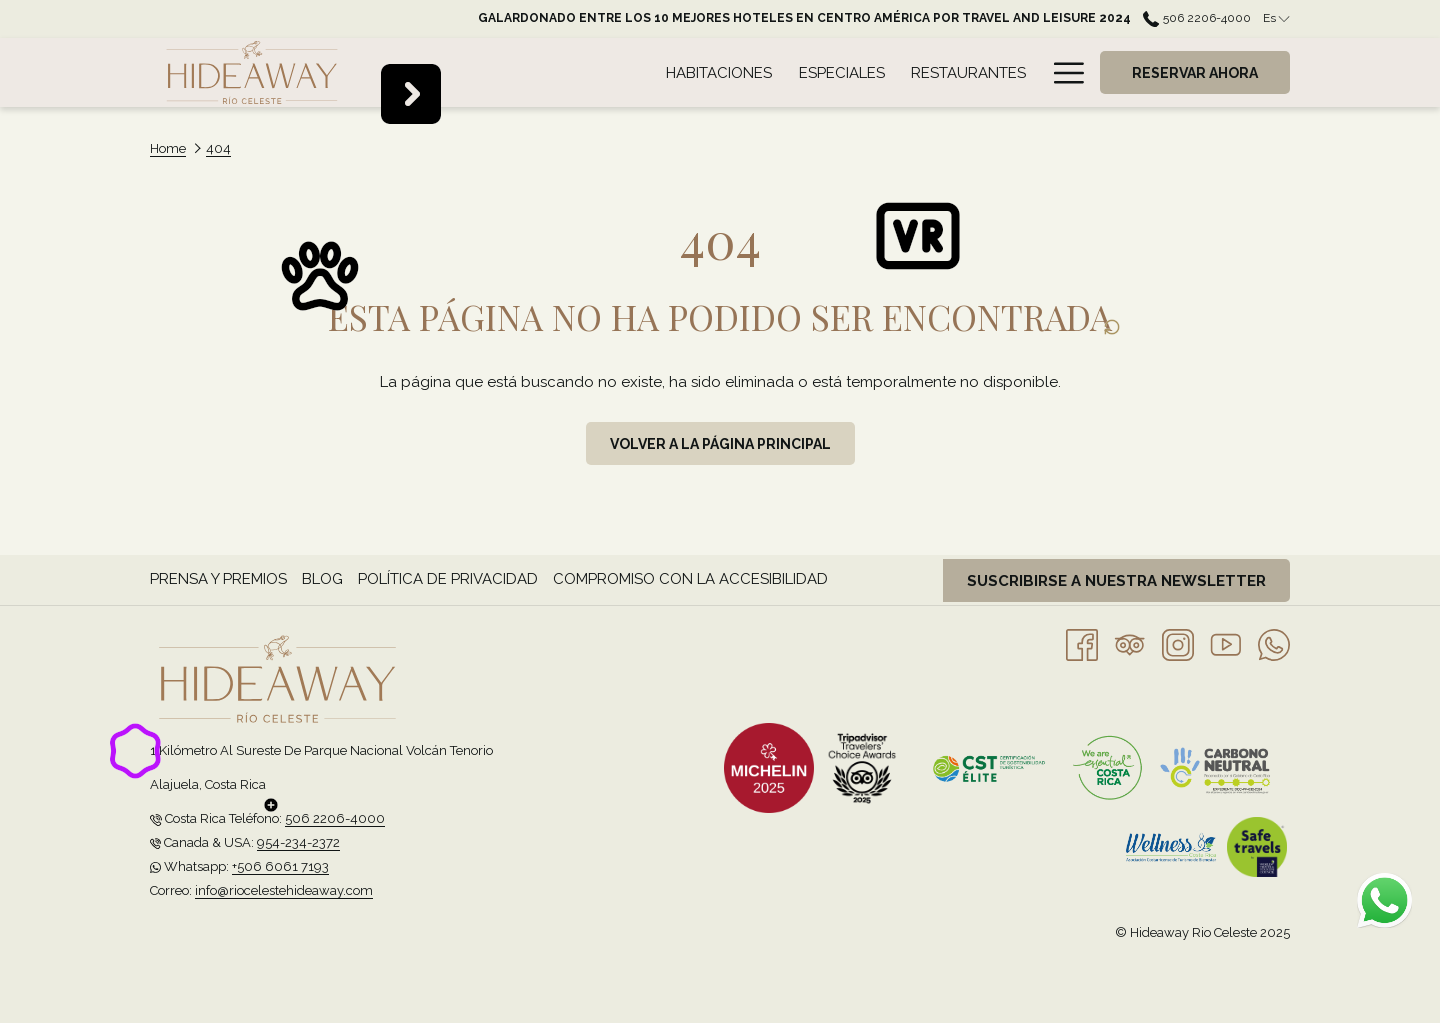 The width and height of the screenshot is (1440, 1023). What do you see at coordinates (918, 236) in the screenshot?
I see `access virtual reality mode or features` at bounding box center [918, 236].